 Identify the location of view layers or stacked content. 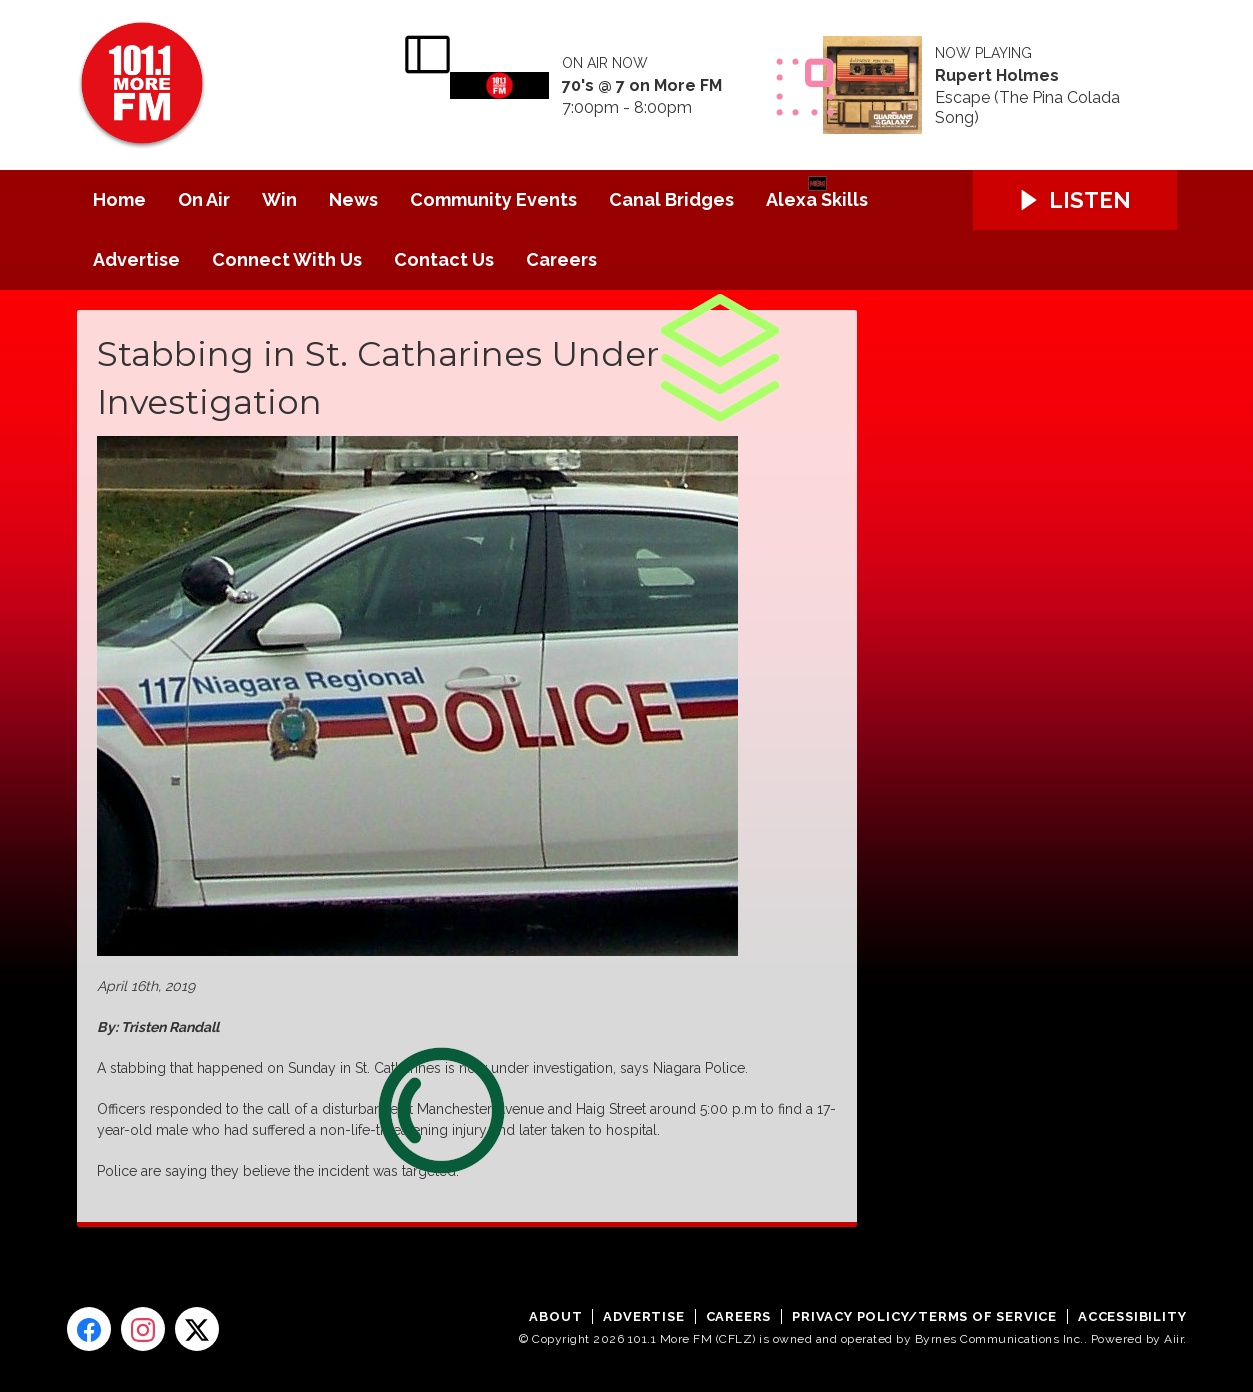
(720, 358).